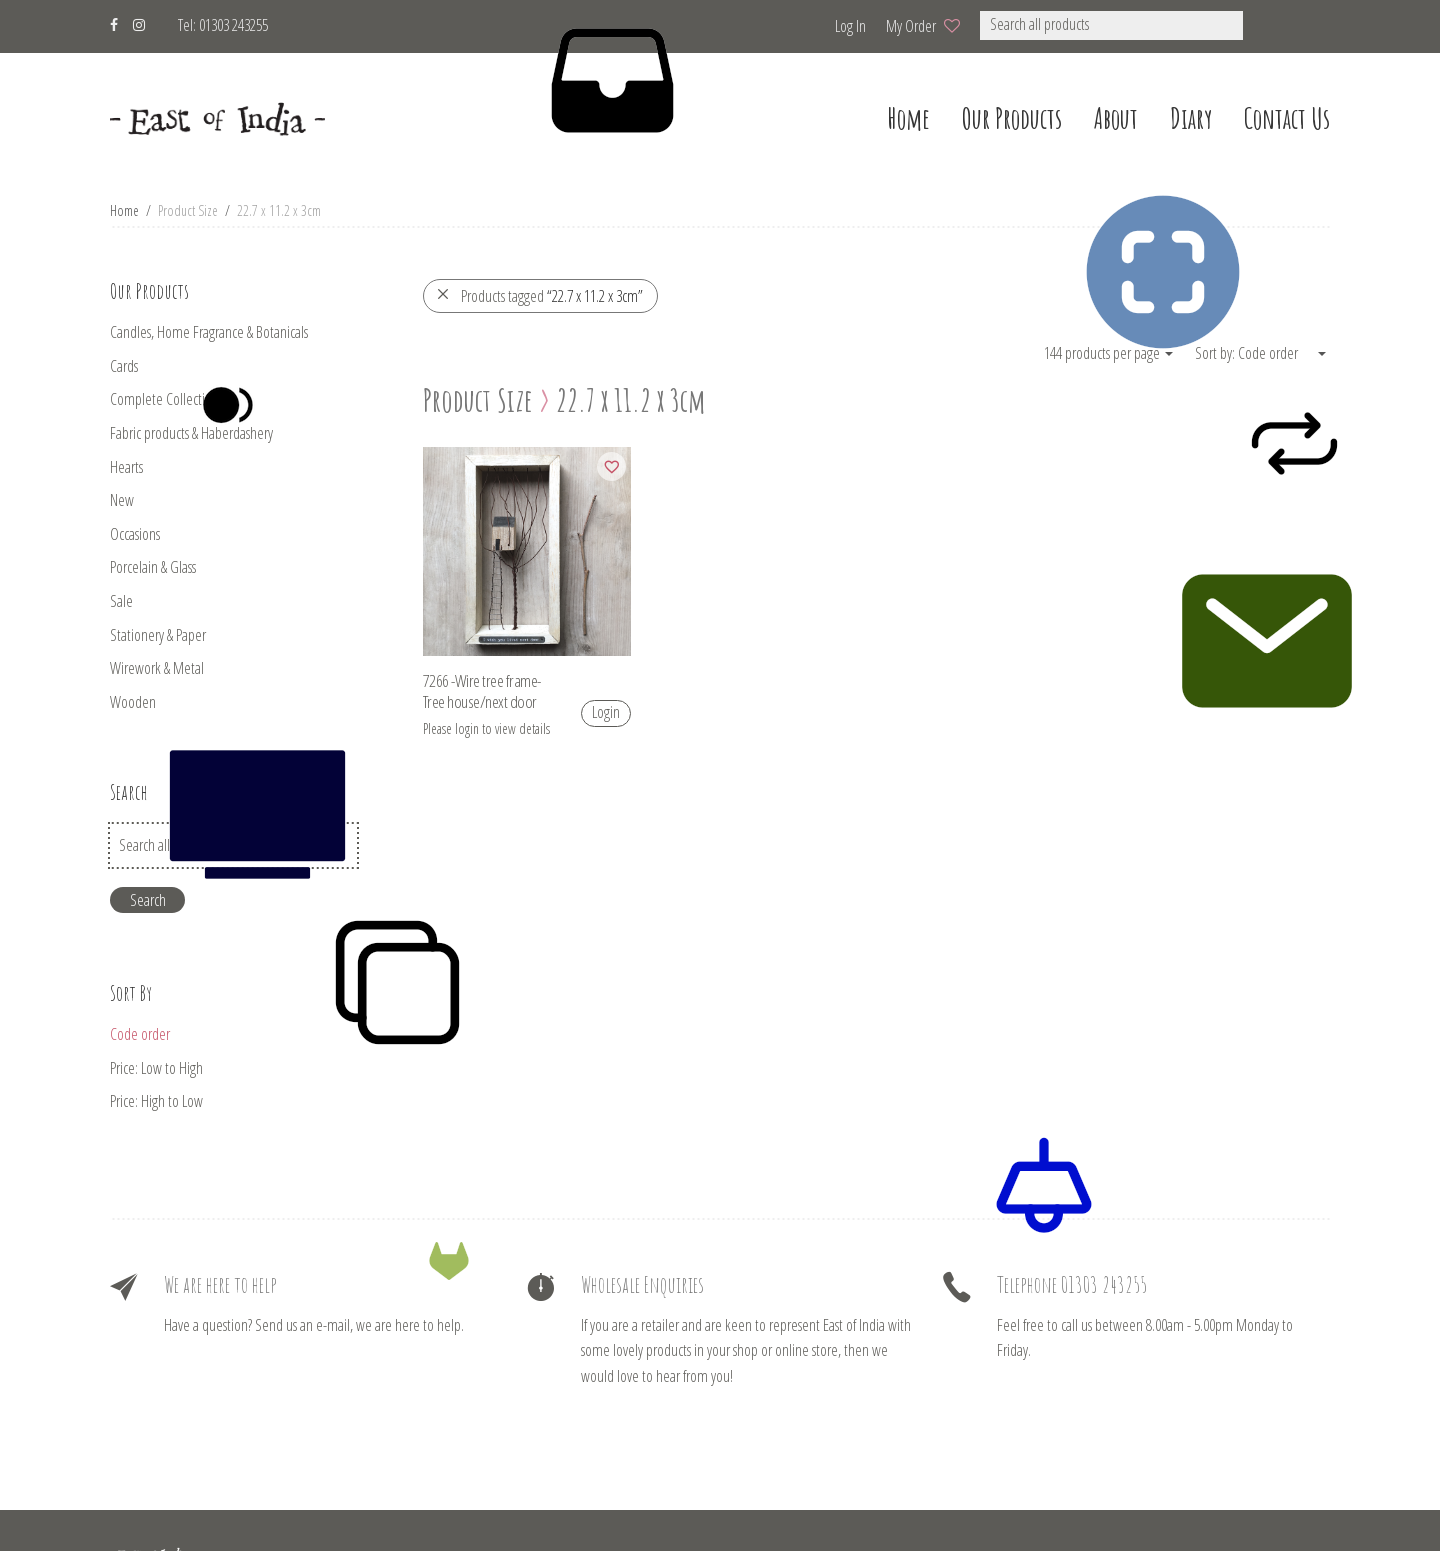 This screenshot has height=1551, width=1440. Describe the element at coordinates (228, 405) in the screenshot. I see `indicates active recording or live broadcast` at that location.